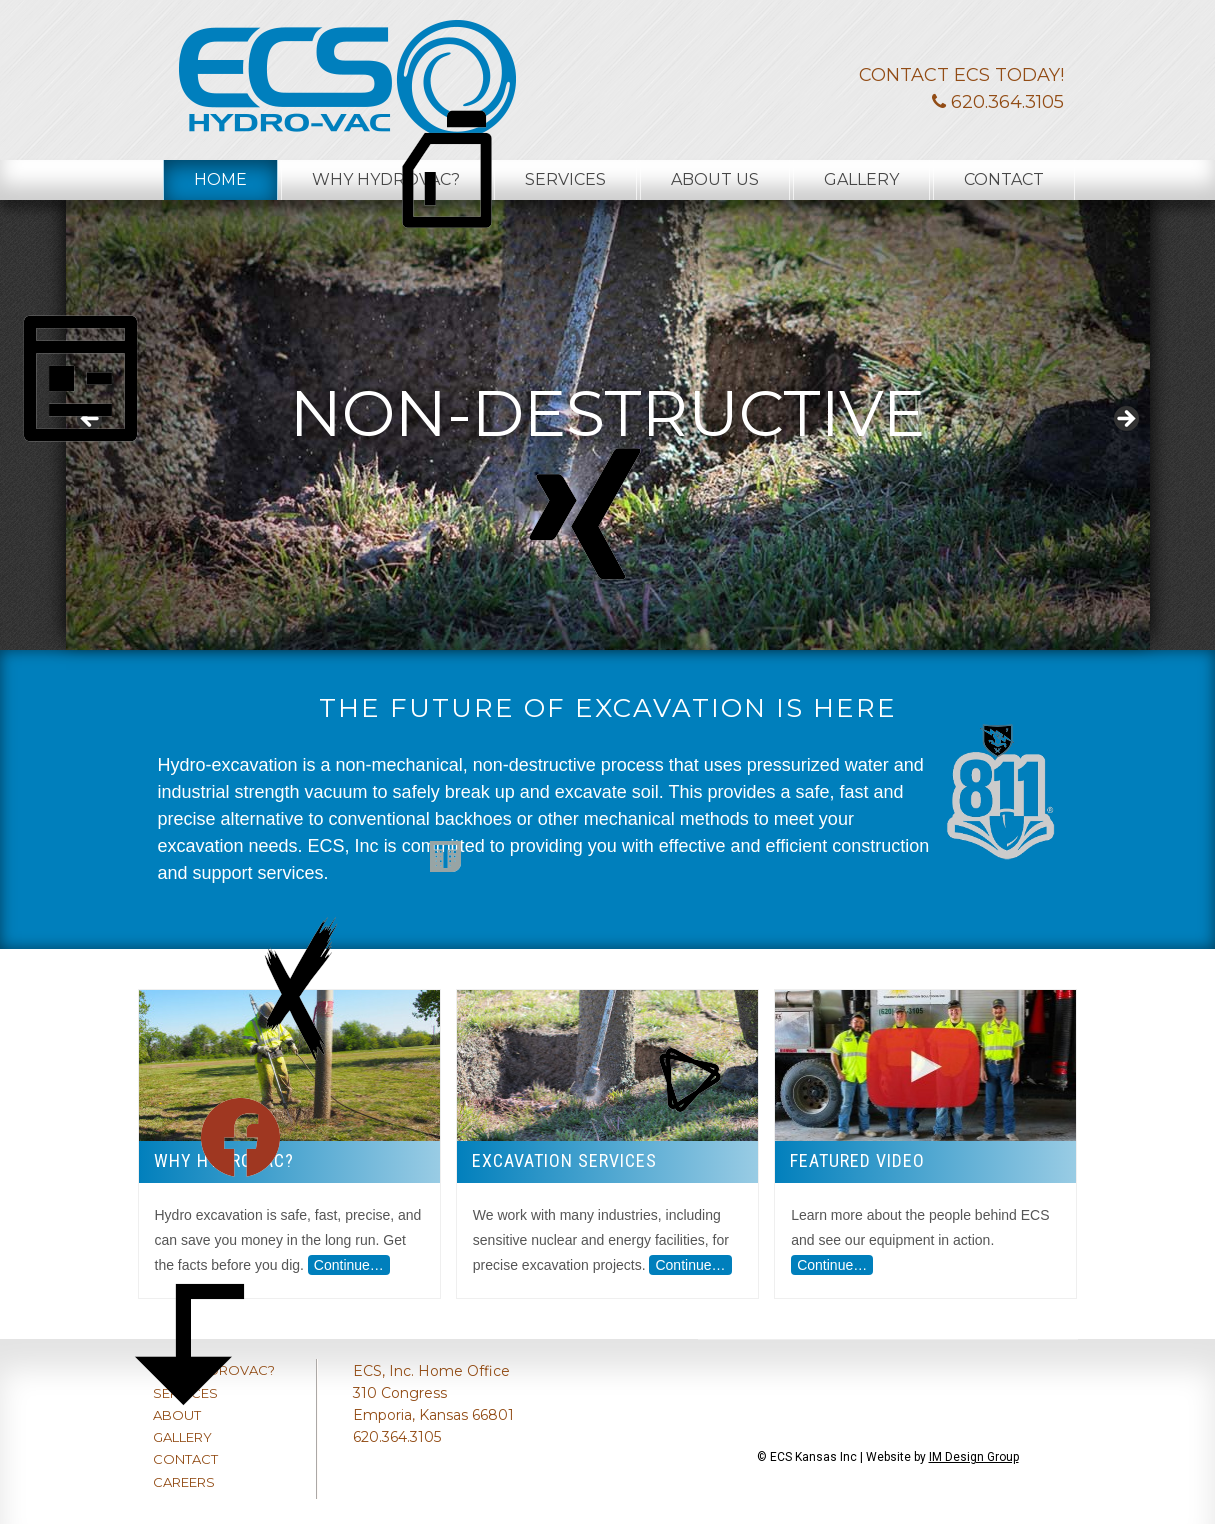  Describe the element at coordinates (80, 378) in the screenshot. I see `open pages document` at that location.